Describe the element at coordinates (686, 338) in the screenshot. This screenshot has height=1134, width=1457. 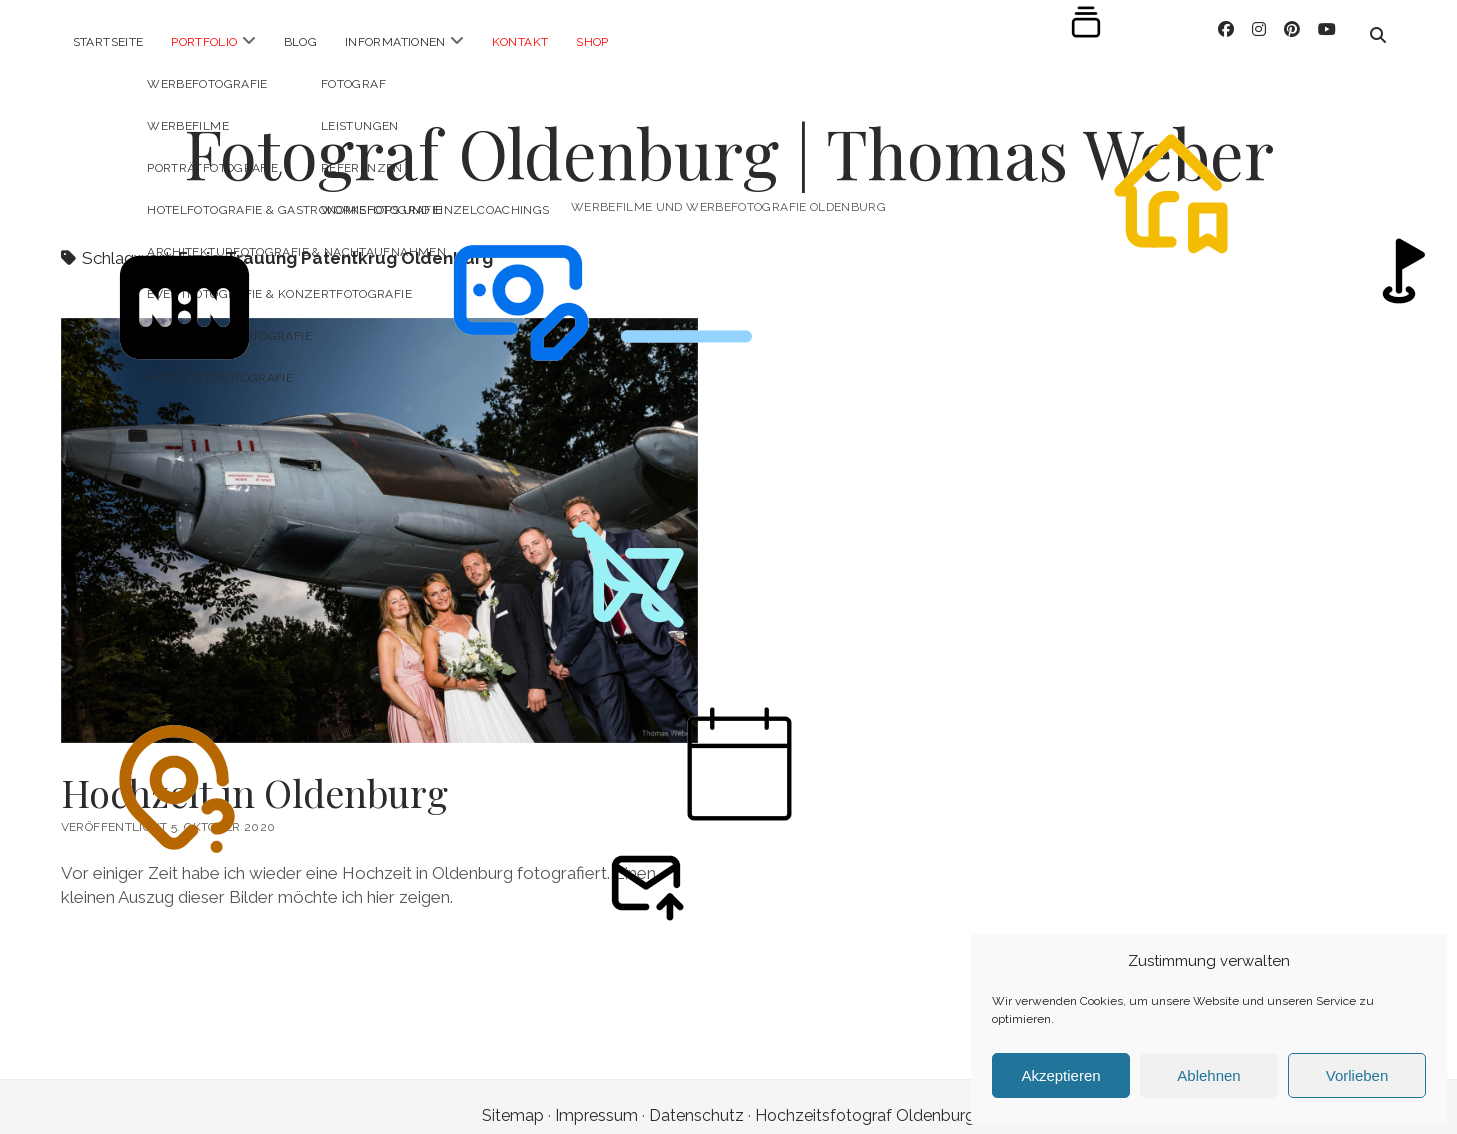
I see `insert a horizontal divider line` at that location.